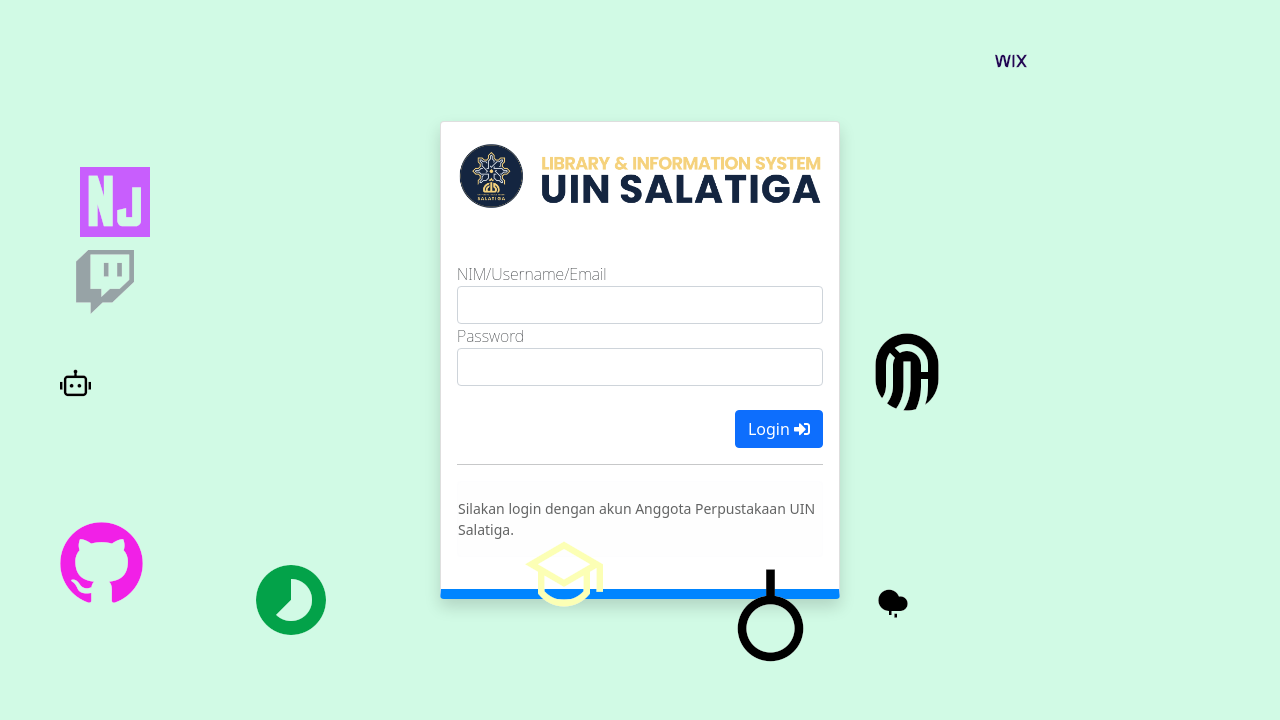 The image size is (1280, 720). Describe the element at coordinates (101, 563) in the screenshot. I see `view project on GitHub` at that location.